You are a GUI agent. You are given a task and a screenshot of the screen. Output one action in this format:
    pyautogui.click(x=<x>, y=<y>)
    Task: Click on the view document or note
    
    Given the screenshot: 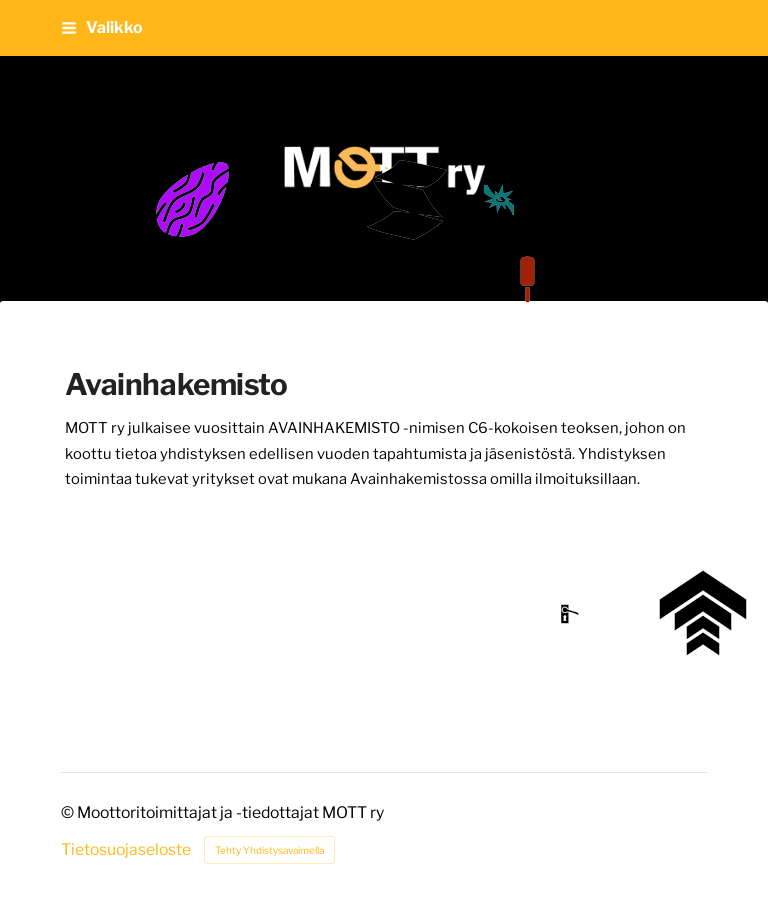 What is the action you would take?
    pyautogui.click(x=407, y=200)
    